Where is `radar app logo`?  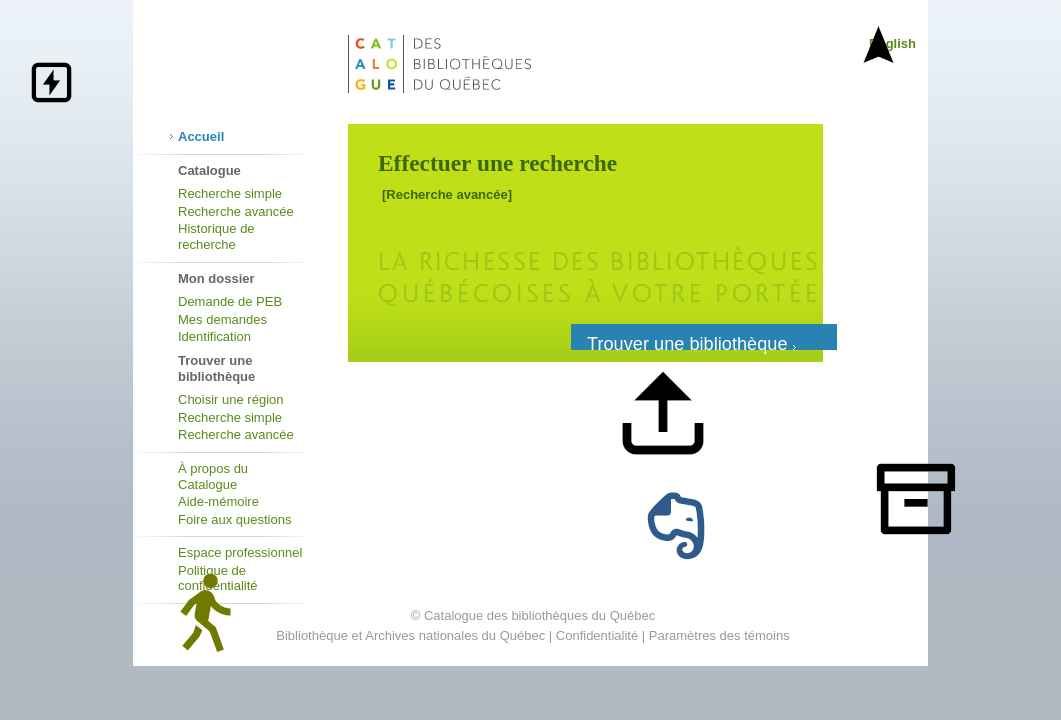 radar app logo is located at coordinates (878, 44).